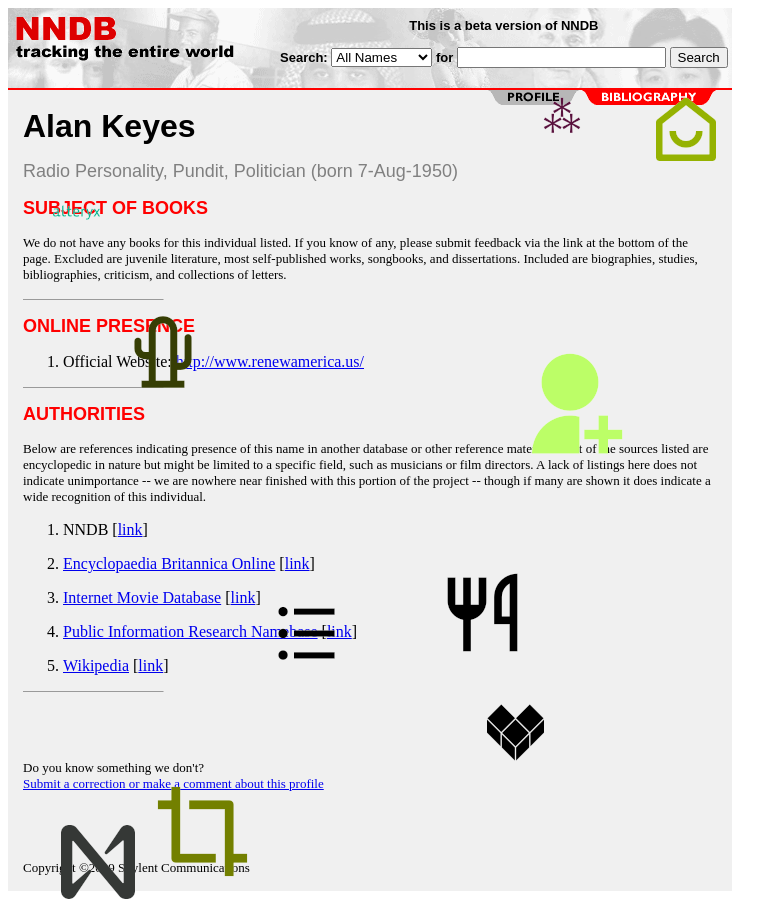 The height and width of the screenshot is (899, 768). Describe the element at coordinates (76, 212) in the screenshot. I see `alteryx logo - link to alteryx data analytics platform` at that location.